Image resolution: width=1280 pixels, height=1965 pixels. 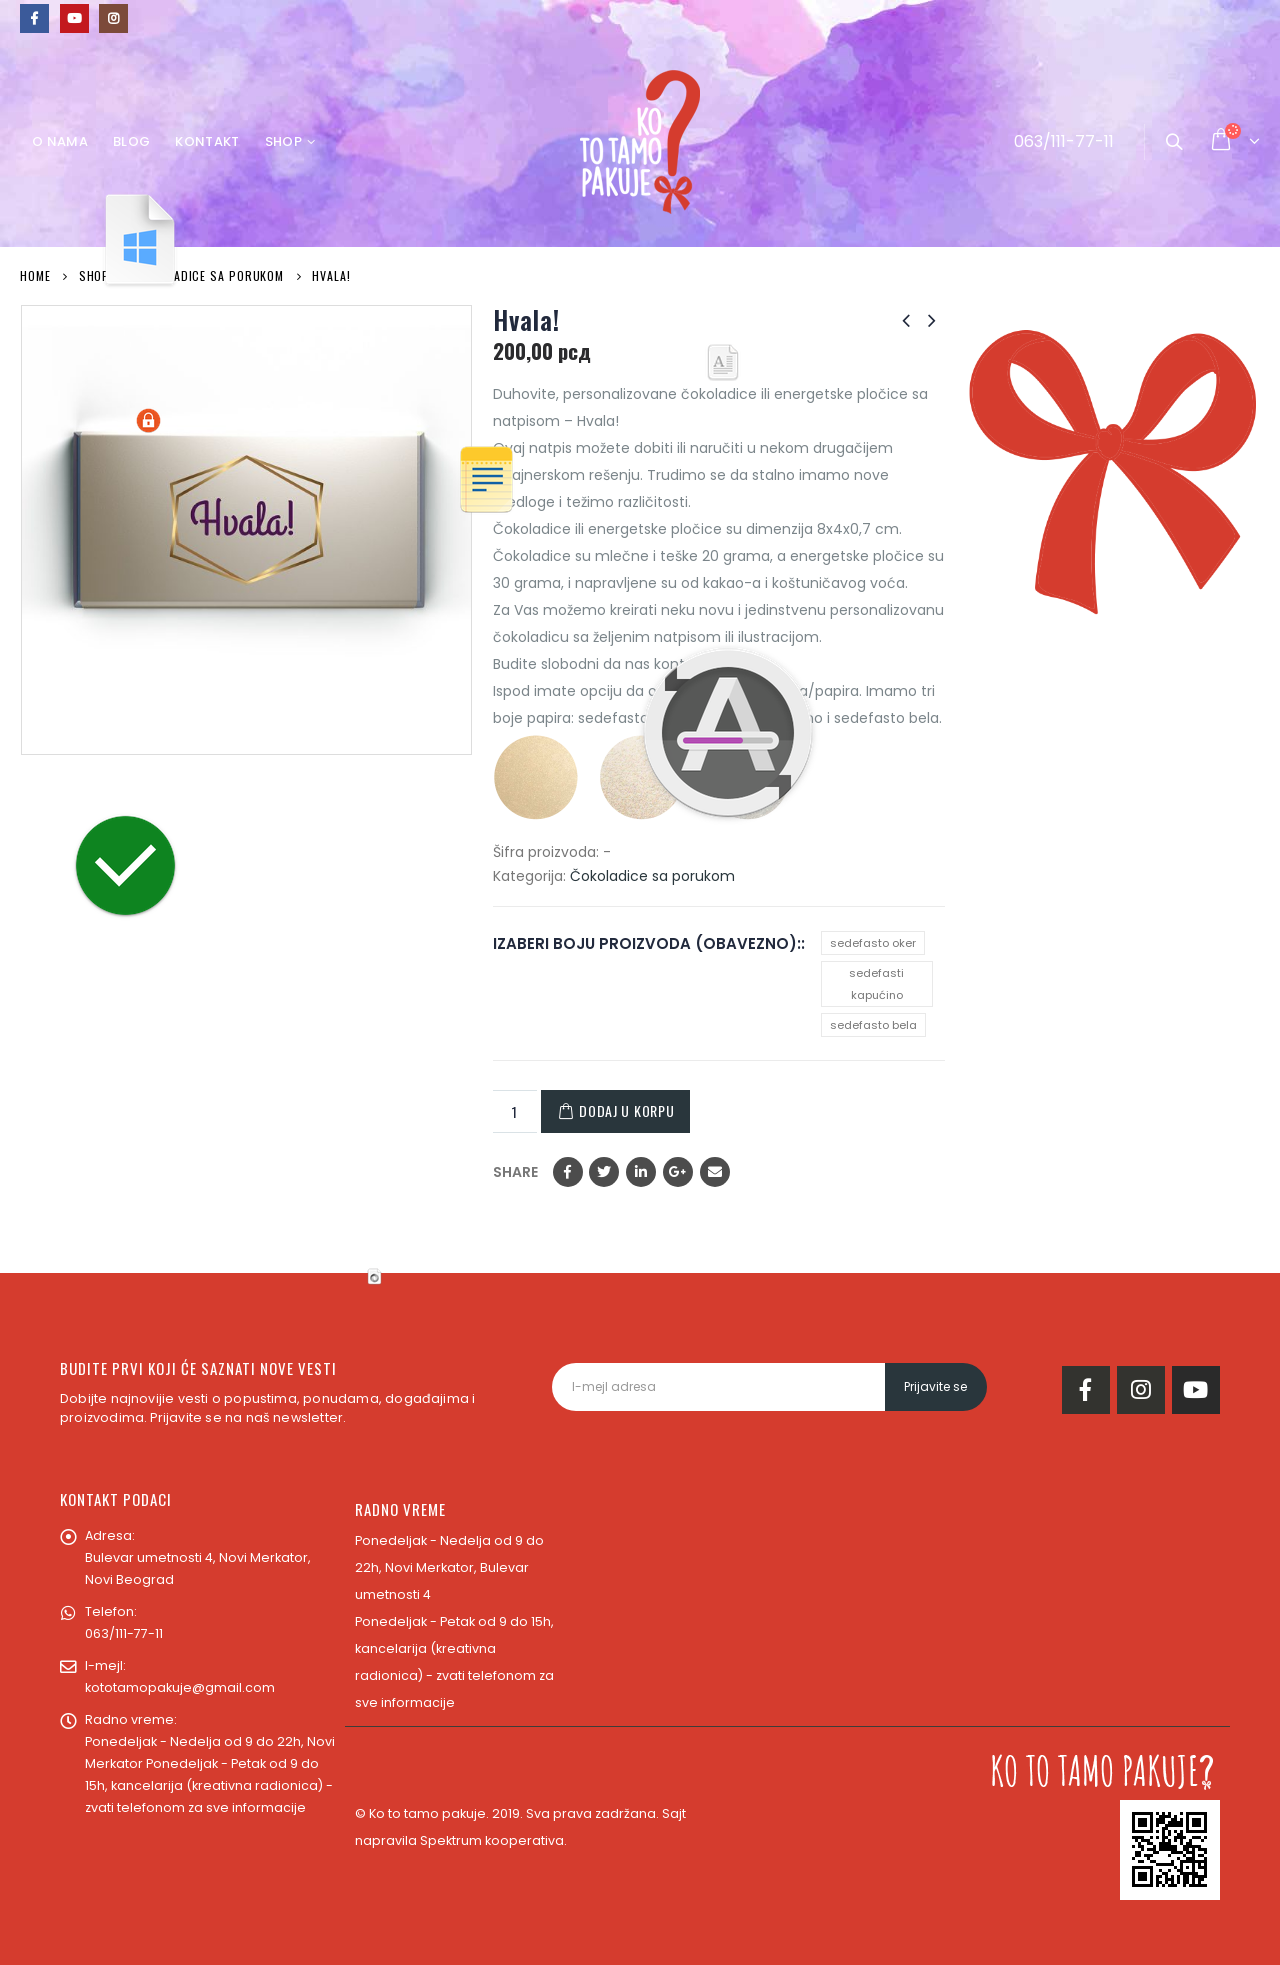 I want to click on a windows executable or application file, so click(x=140, y=241).